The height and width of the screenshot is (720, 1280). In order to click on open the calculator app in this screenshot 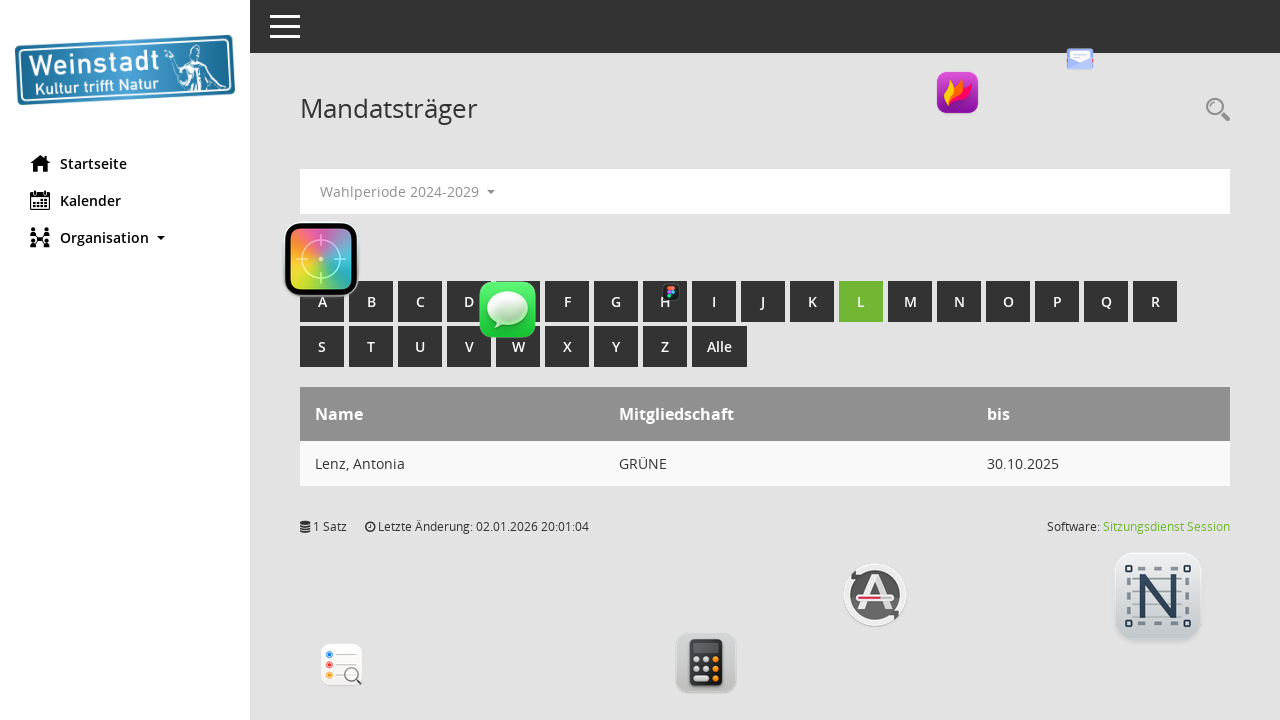, I will do `click(706, 662)`.